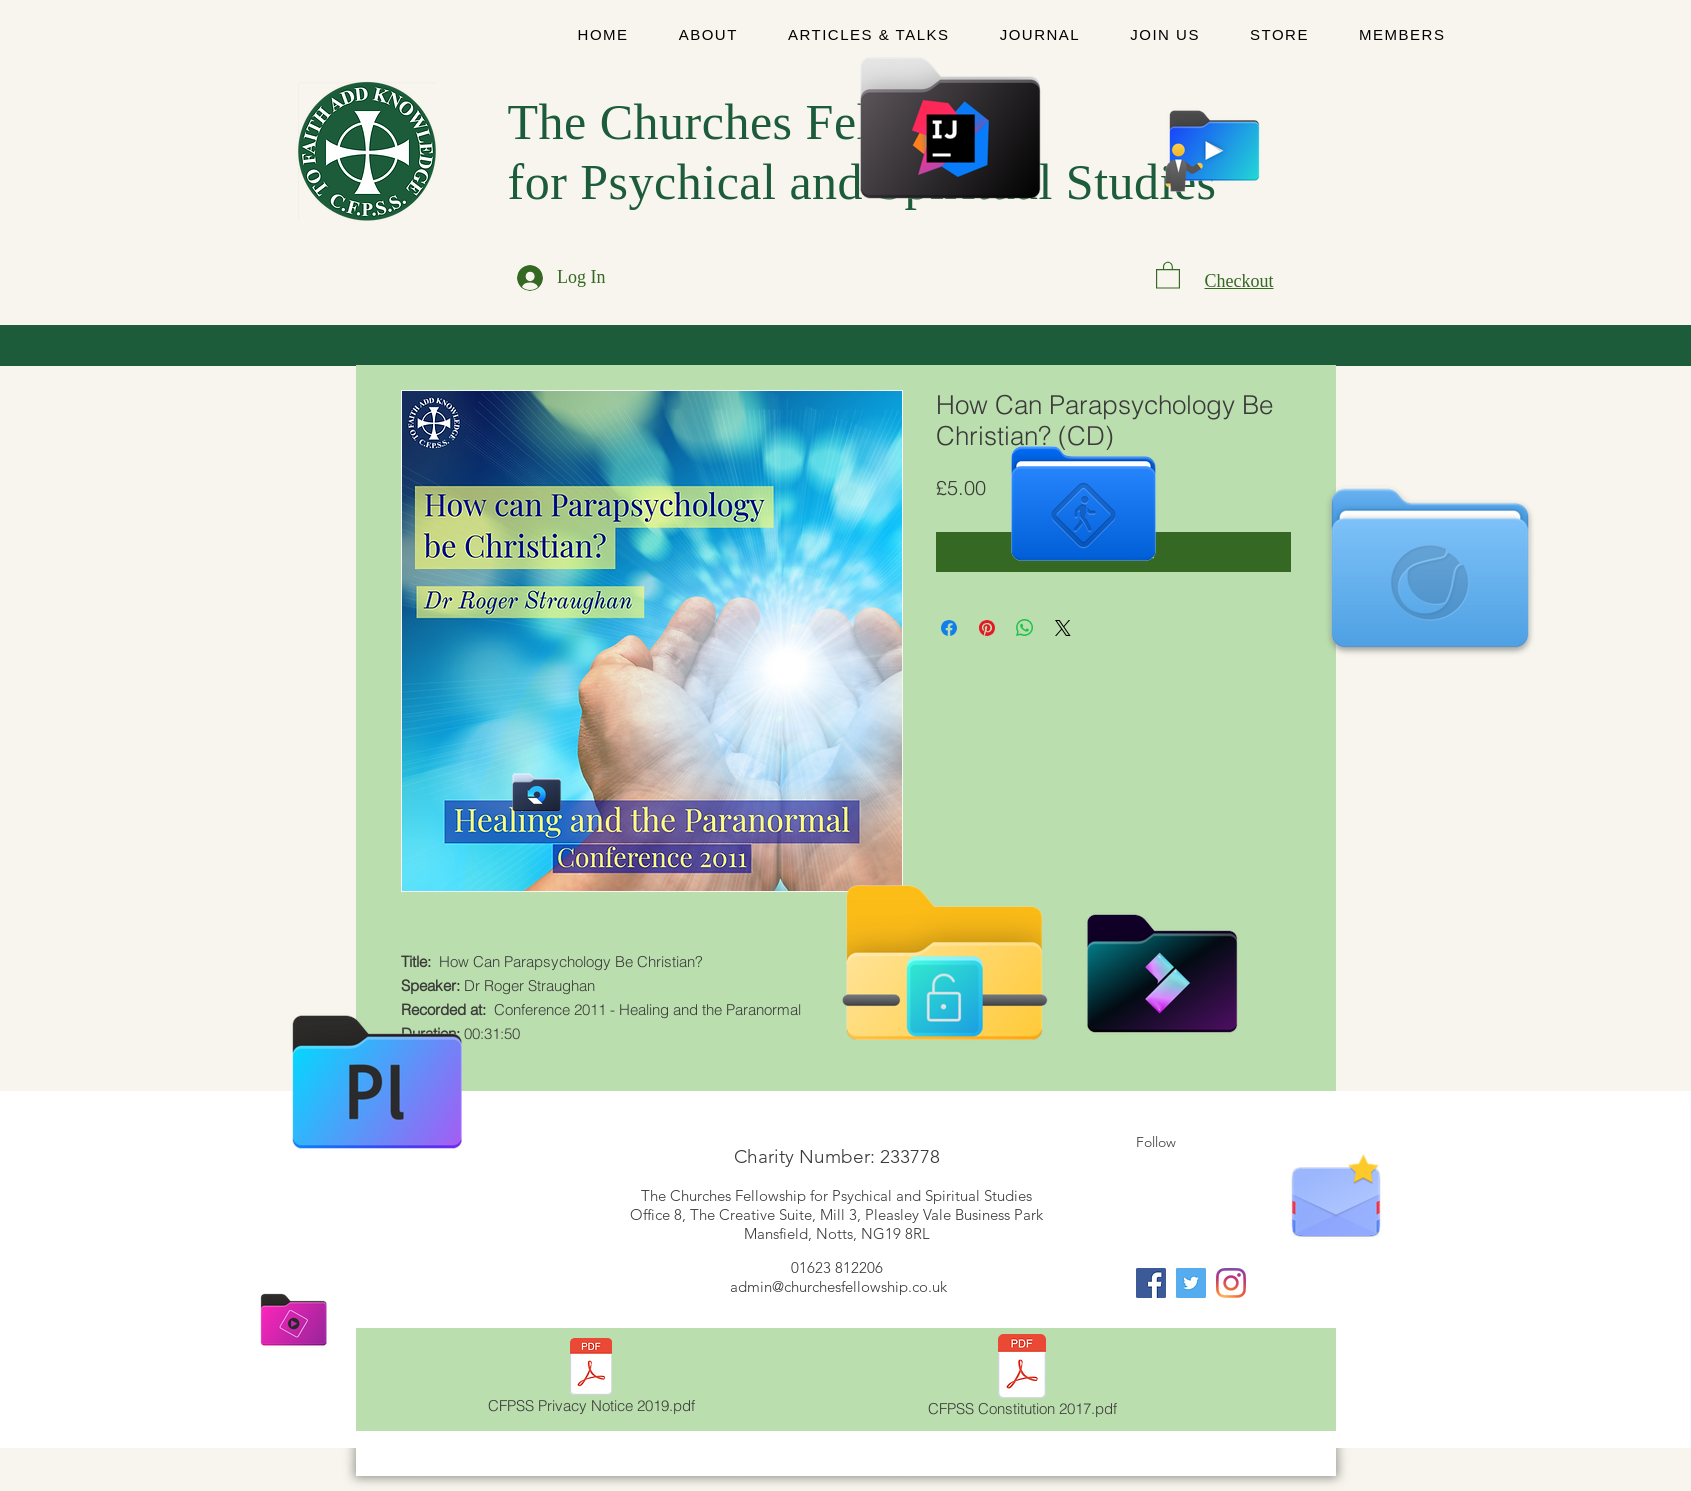  Describe the element at coordinates (1336, 1202) in the screenshot. I see `mark email as unread` at that location.